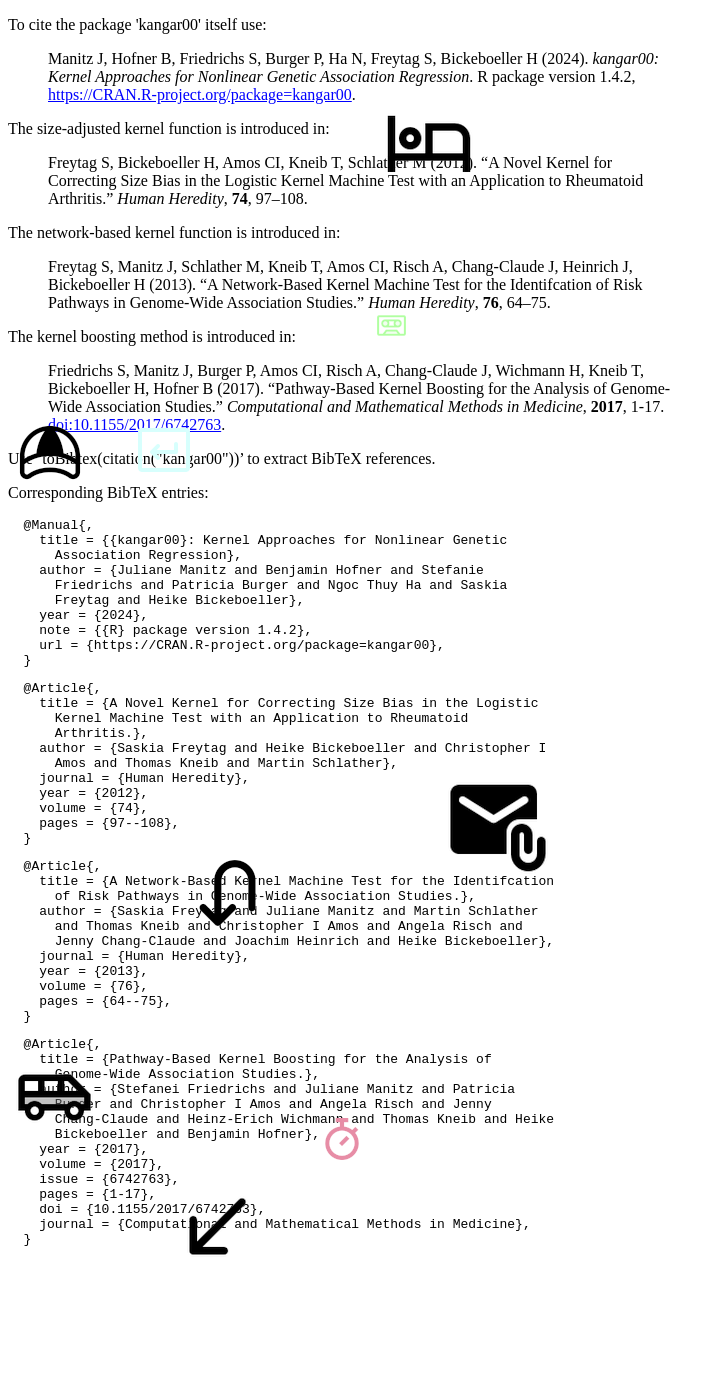  What do you see at coordinates (164, 450) in the screenshot?
I see `press enter or return key` at bounding box center [164, 450].